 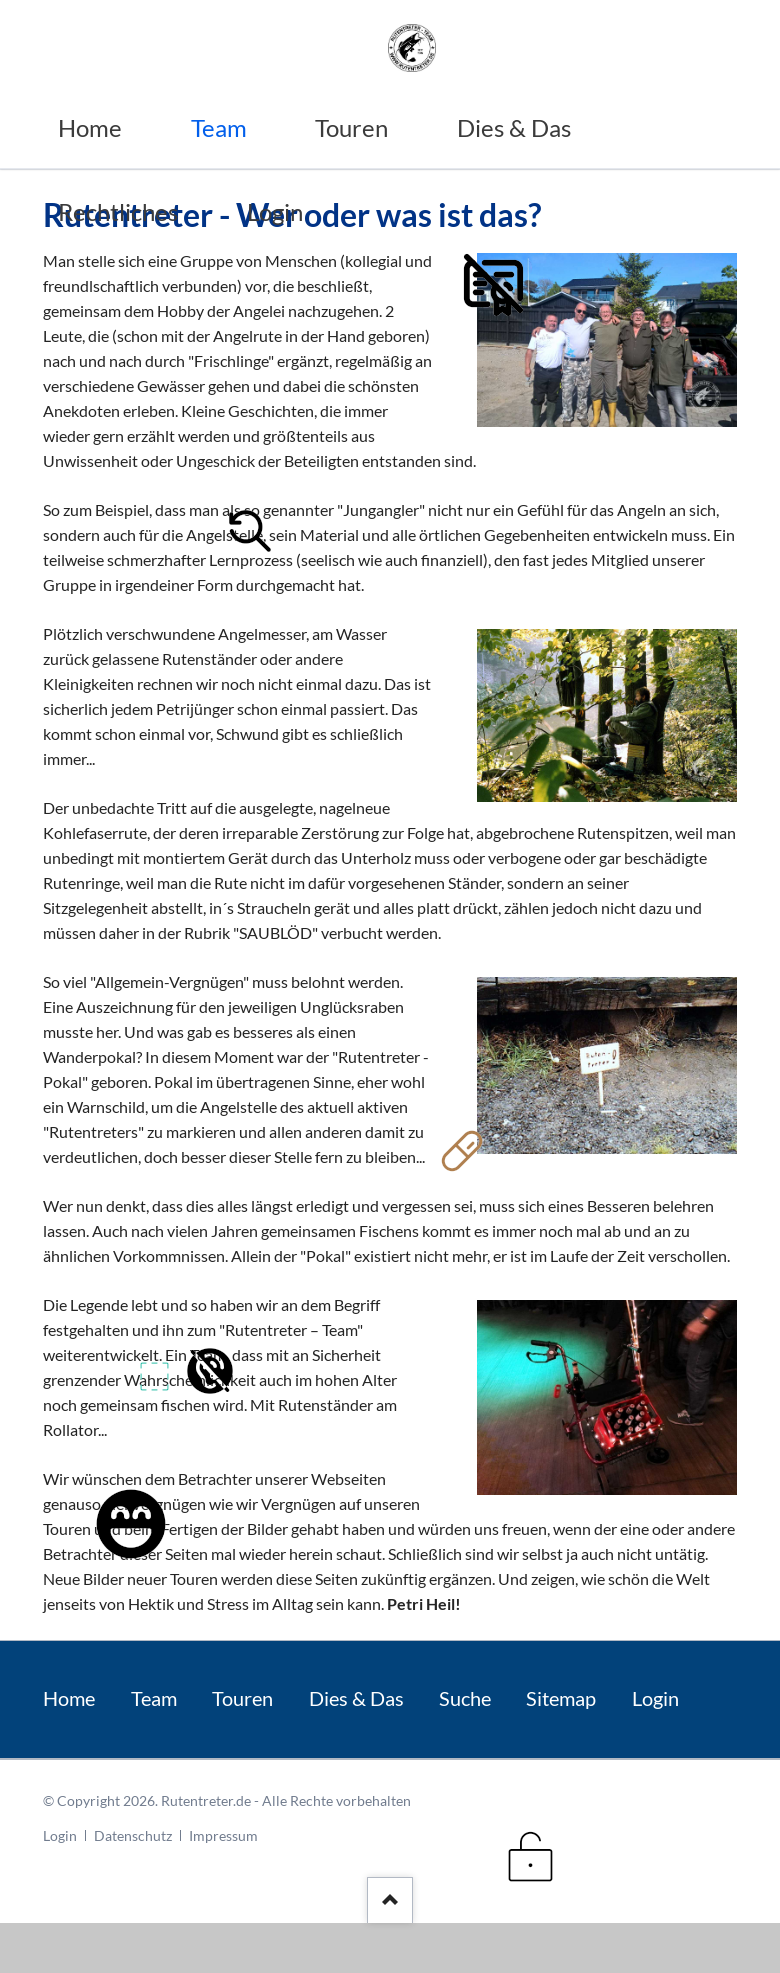 What do you see at coordinates (250, 531) in the screenshot?
I see `reset zoom to default level` at bounding box center [250, 531].